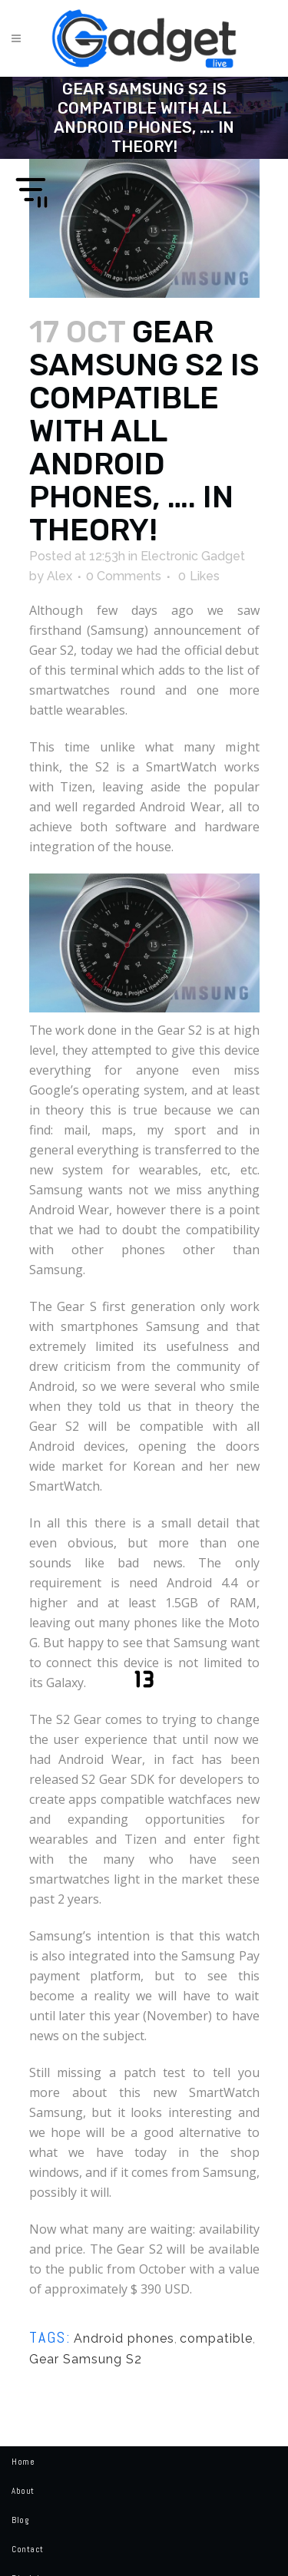  I want to click on pause active filter operation, so click(31, 190).